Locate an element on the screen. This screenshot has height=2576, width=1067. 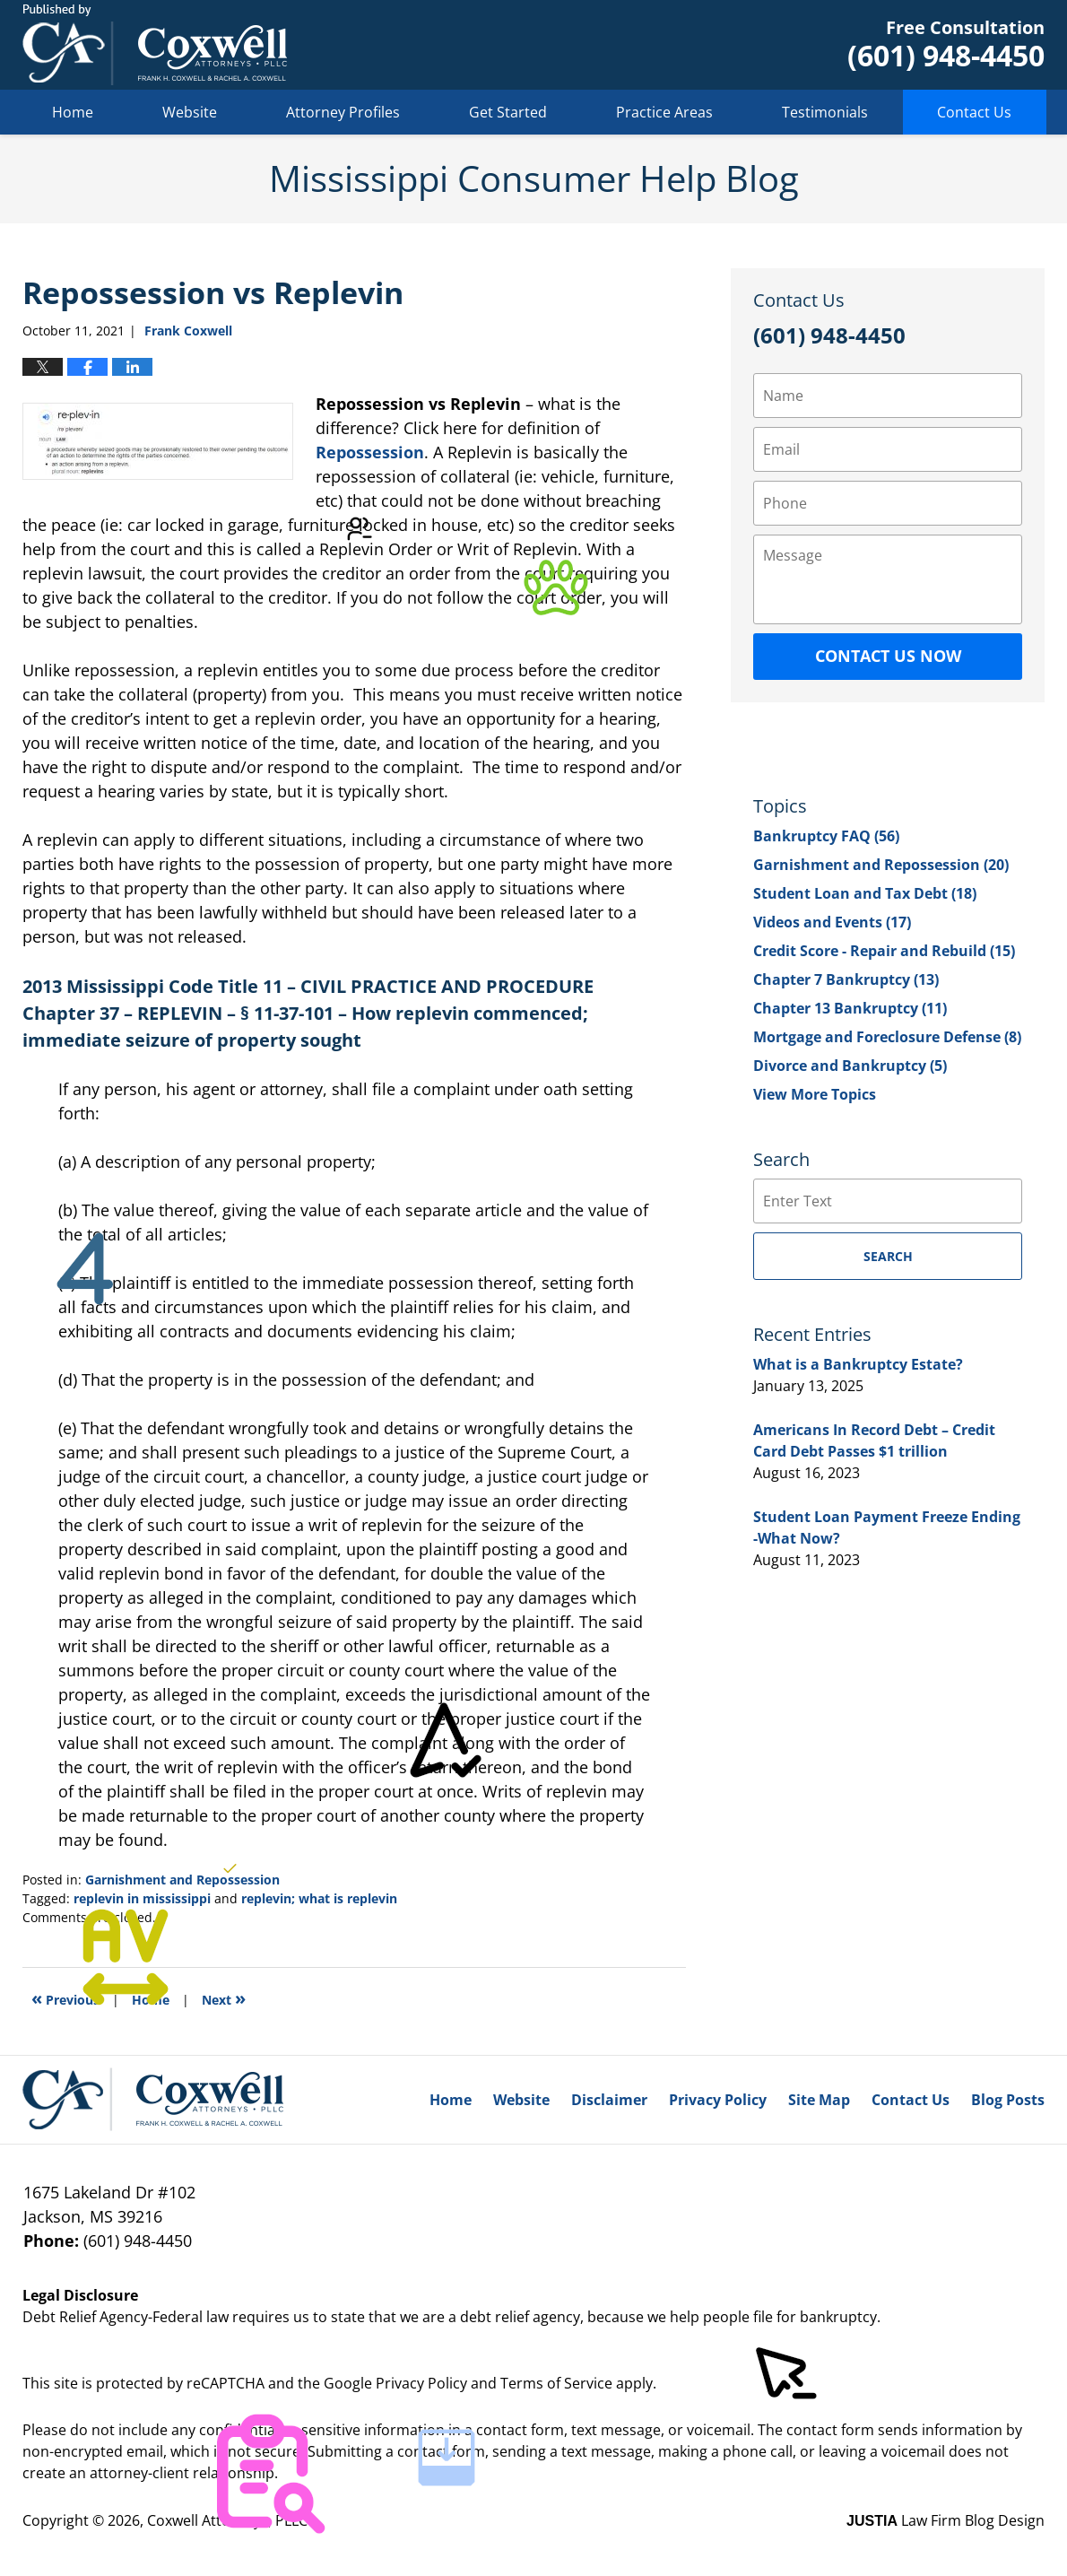
remove a member from the group is located at coordinates (359, 528).